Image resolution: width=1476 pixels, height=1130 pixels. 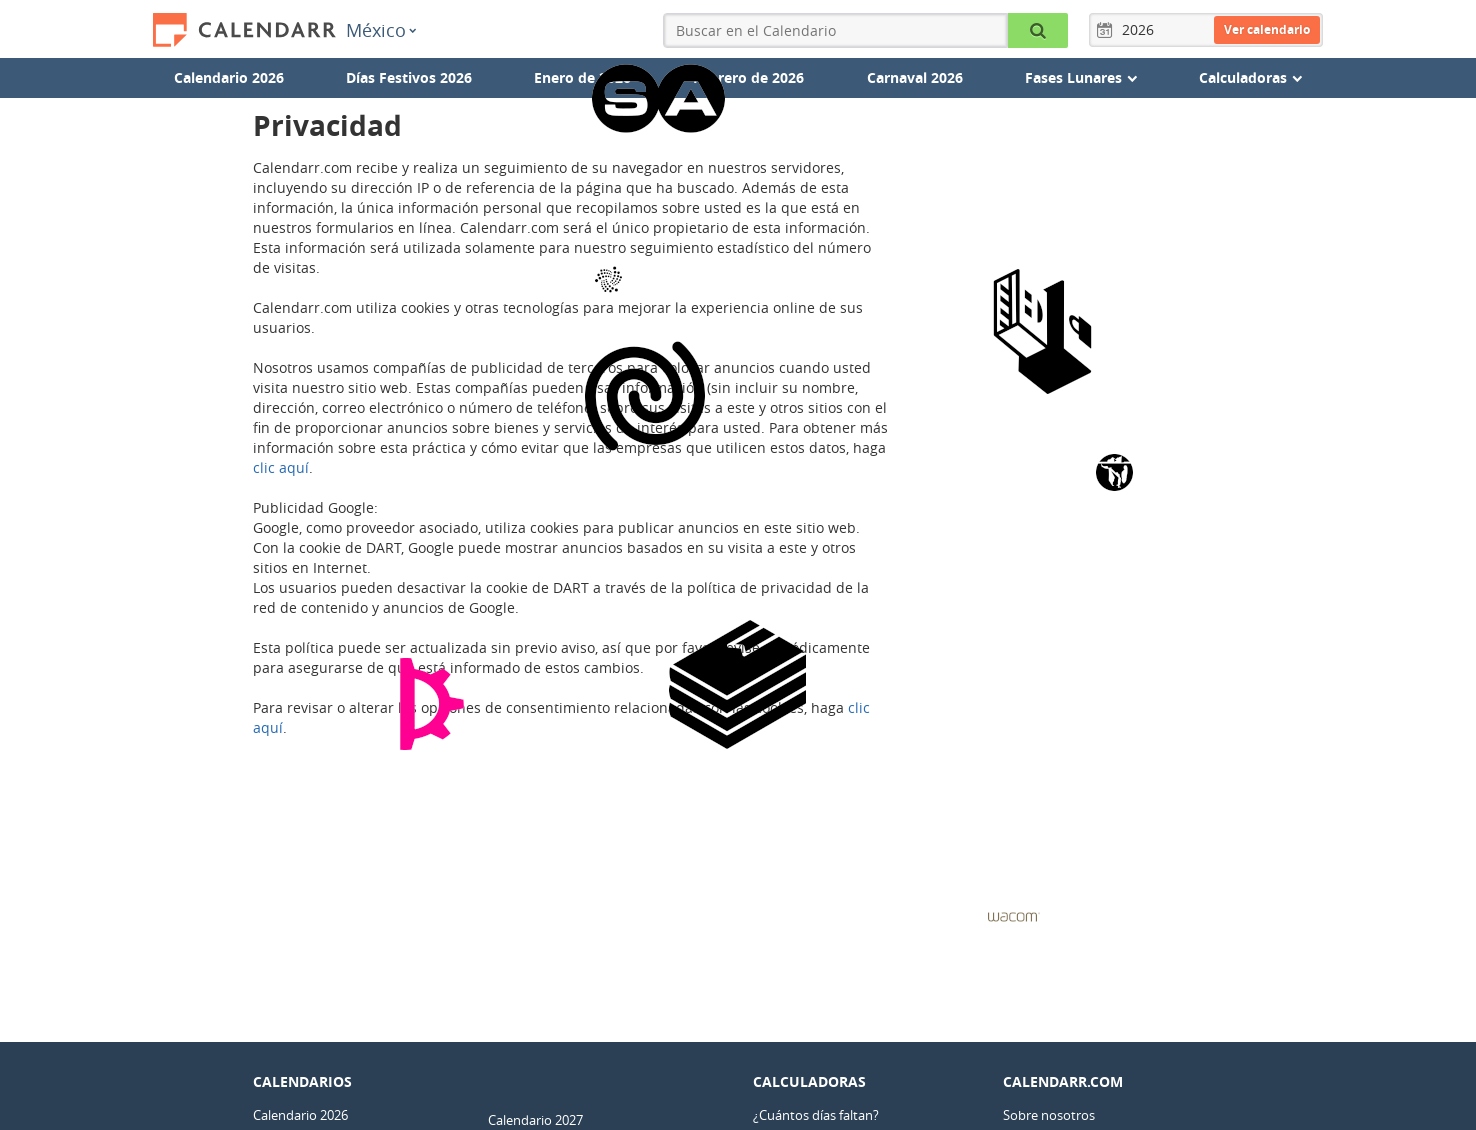 I want to click on tails operating system logo, so click(x=1042, y=331).